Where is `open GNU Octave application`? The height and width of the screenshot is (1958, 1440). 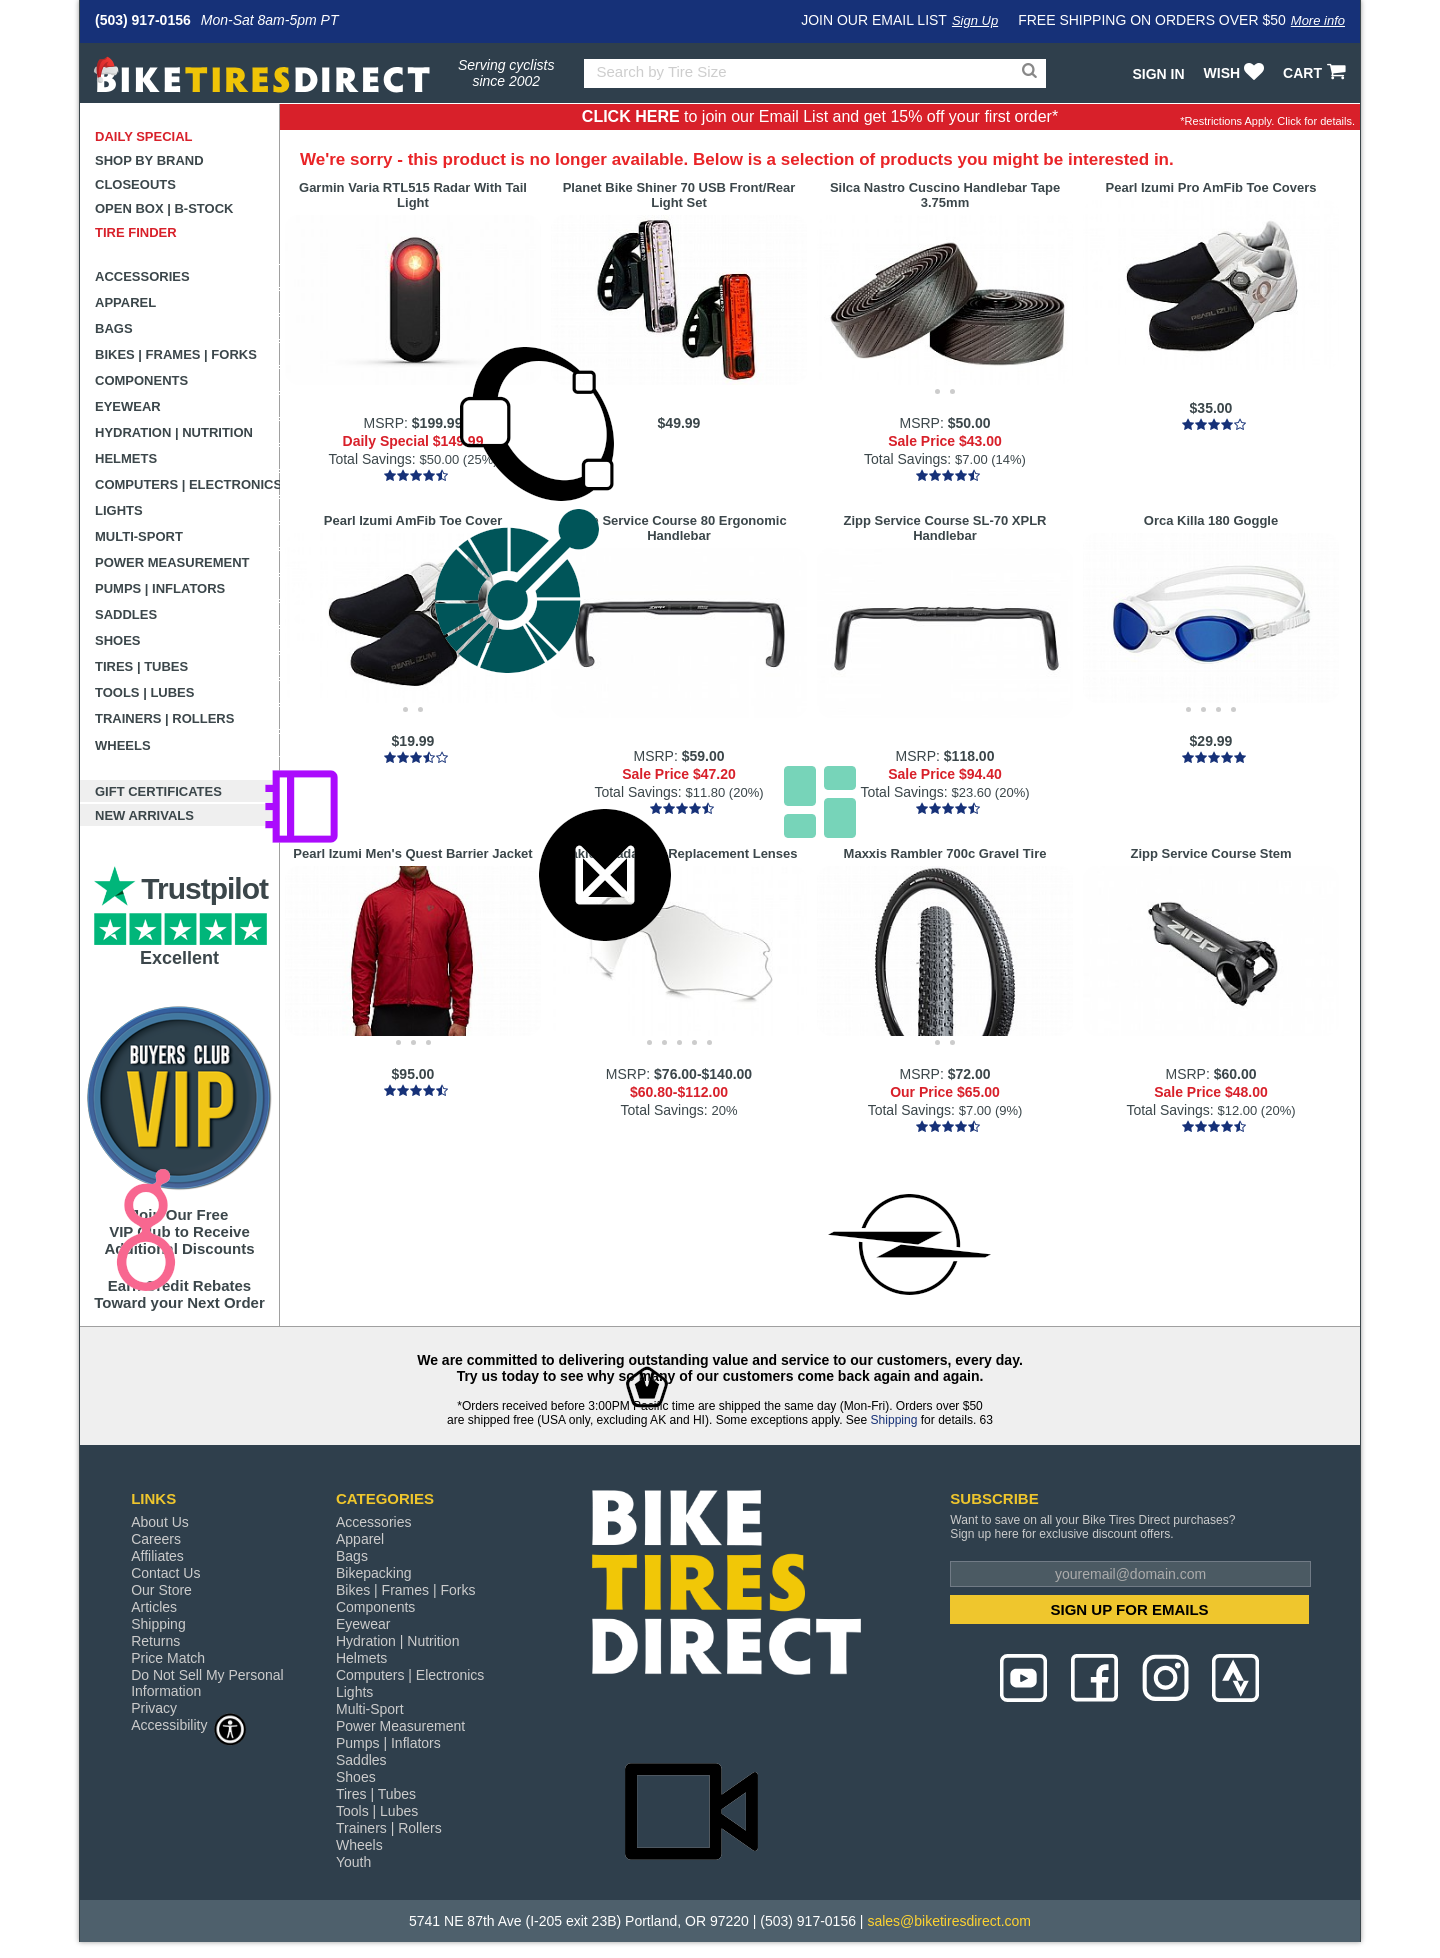 open GNU Octave application is located at coordinates (537, 424).